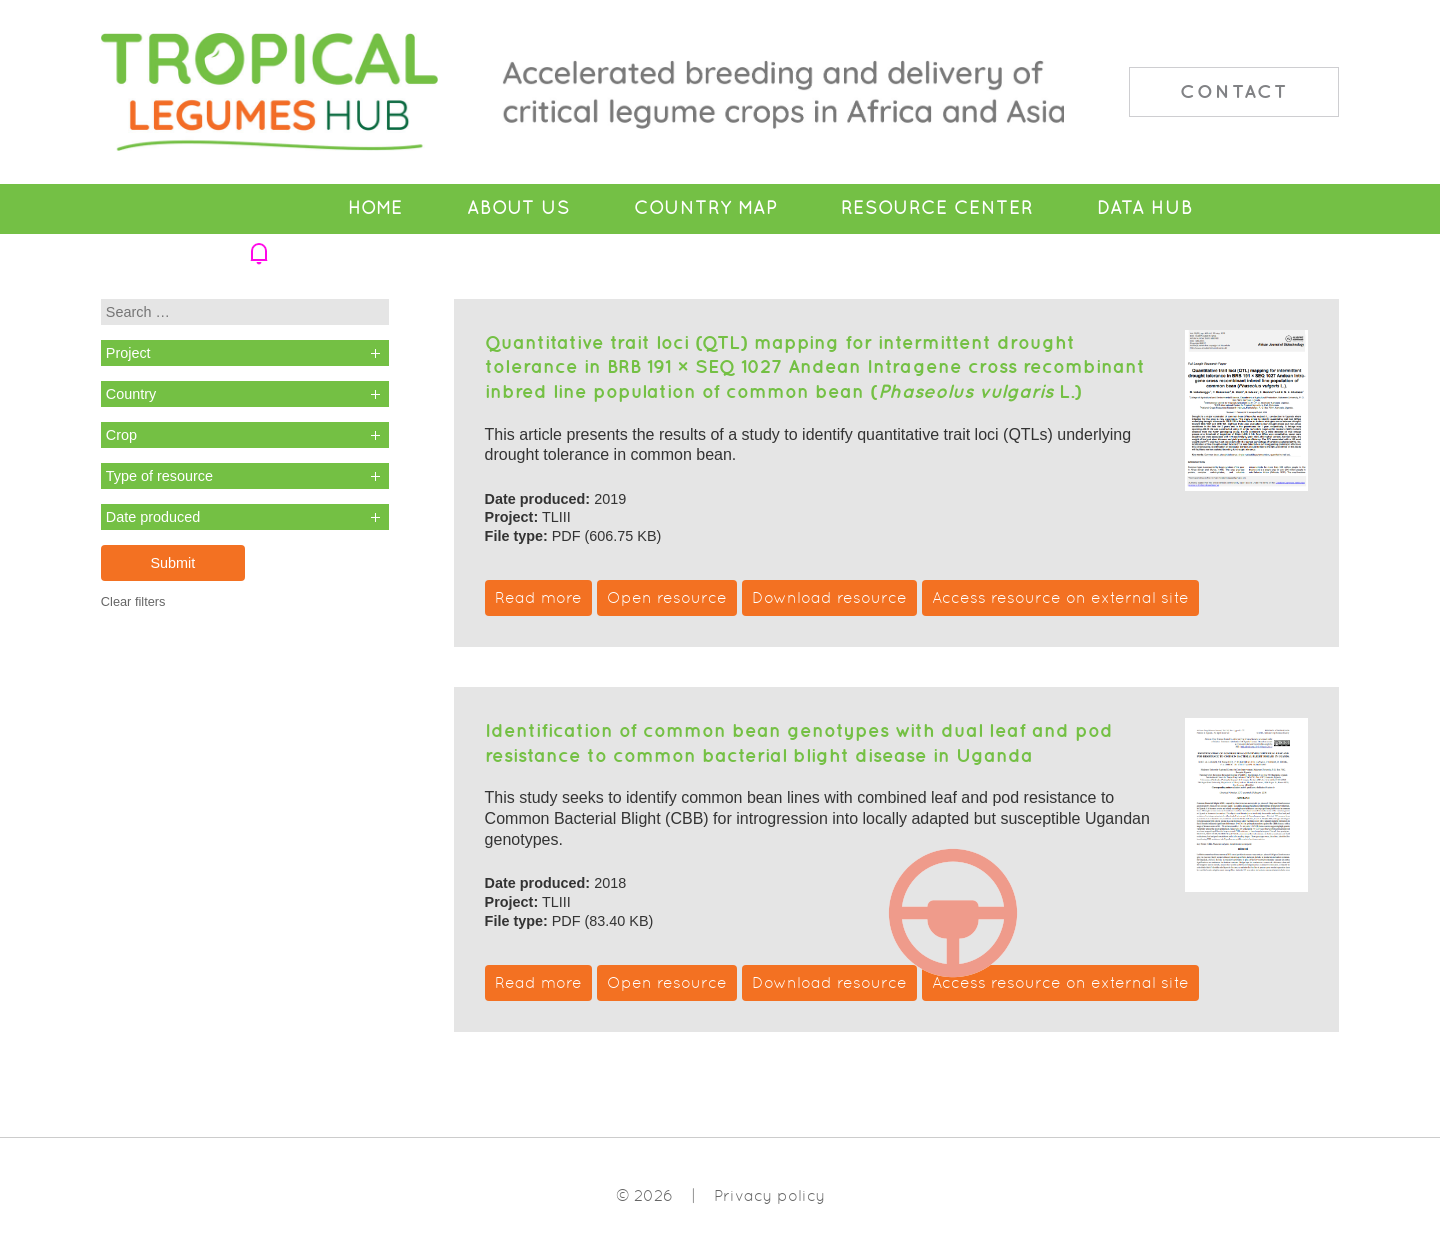  Describe the element at coordinates (259, 253) in the screenshot. I see `view notifications` at that location.